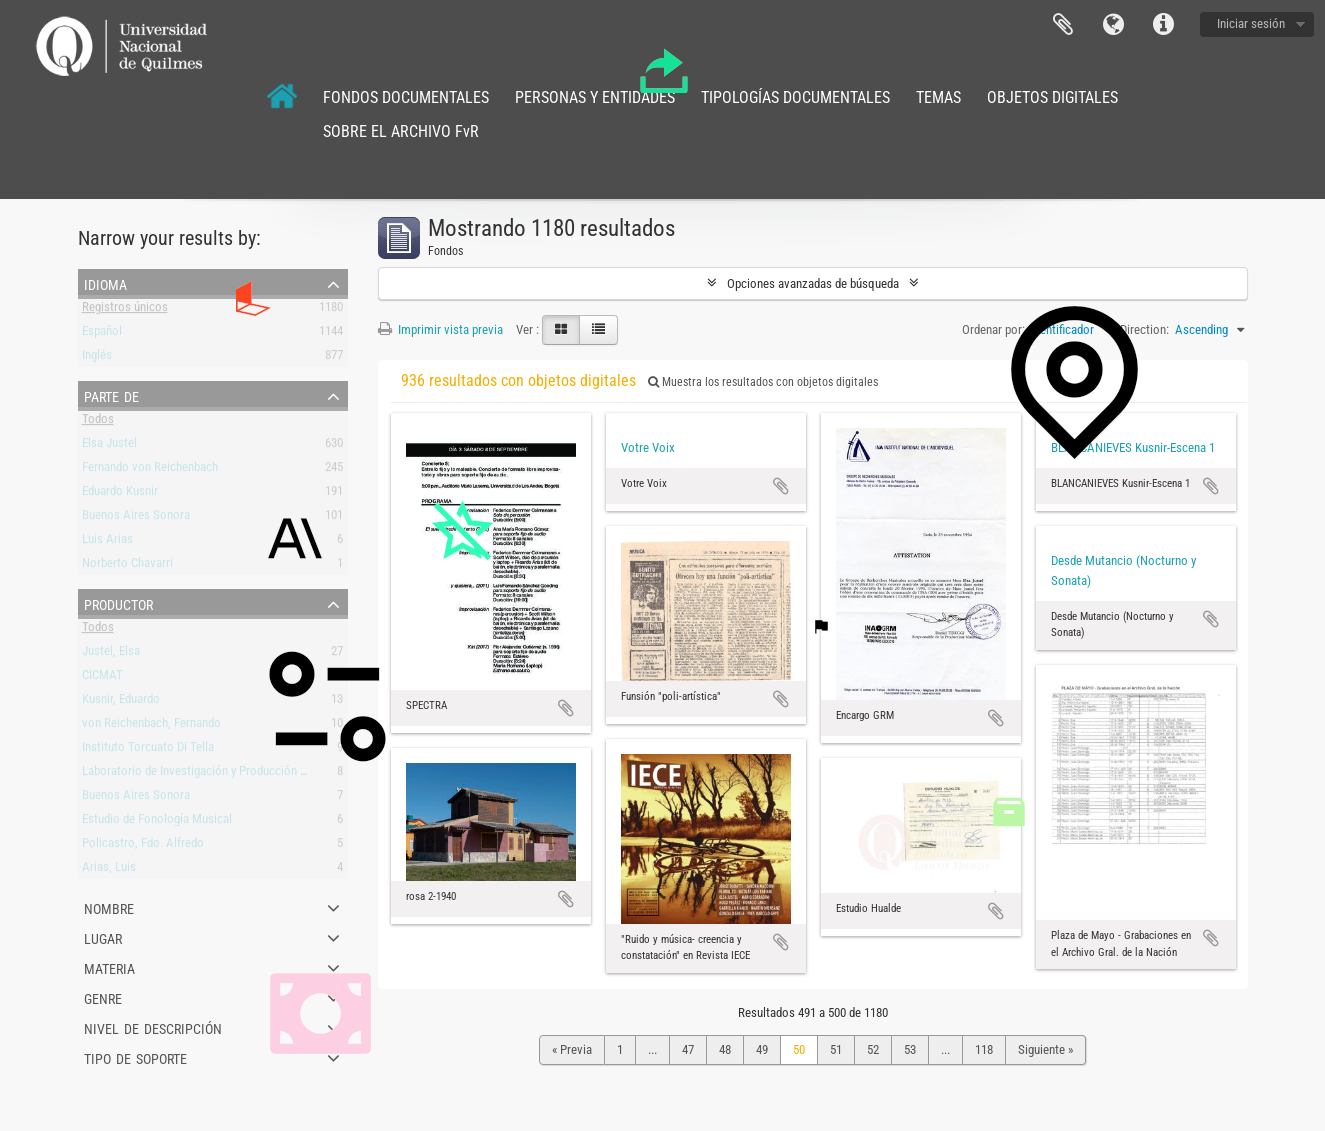 This screenshot has width=1325, height=1131. What do you see at coordinates (327, 706) in the screenshot?
I see `adjust audio equalizer settings` at bounding box center [327, 706].